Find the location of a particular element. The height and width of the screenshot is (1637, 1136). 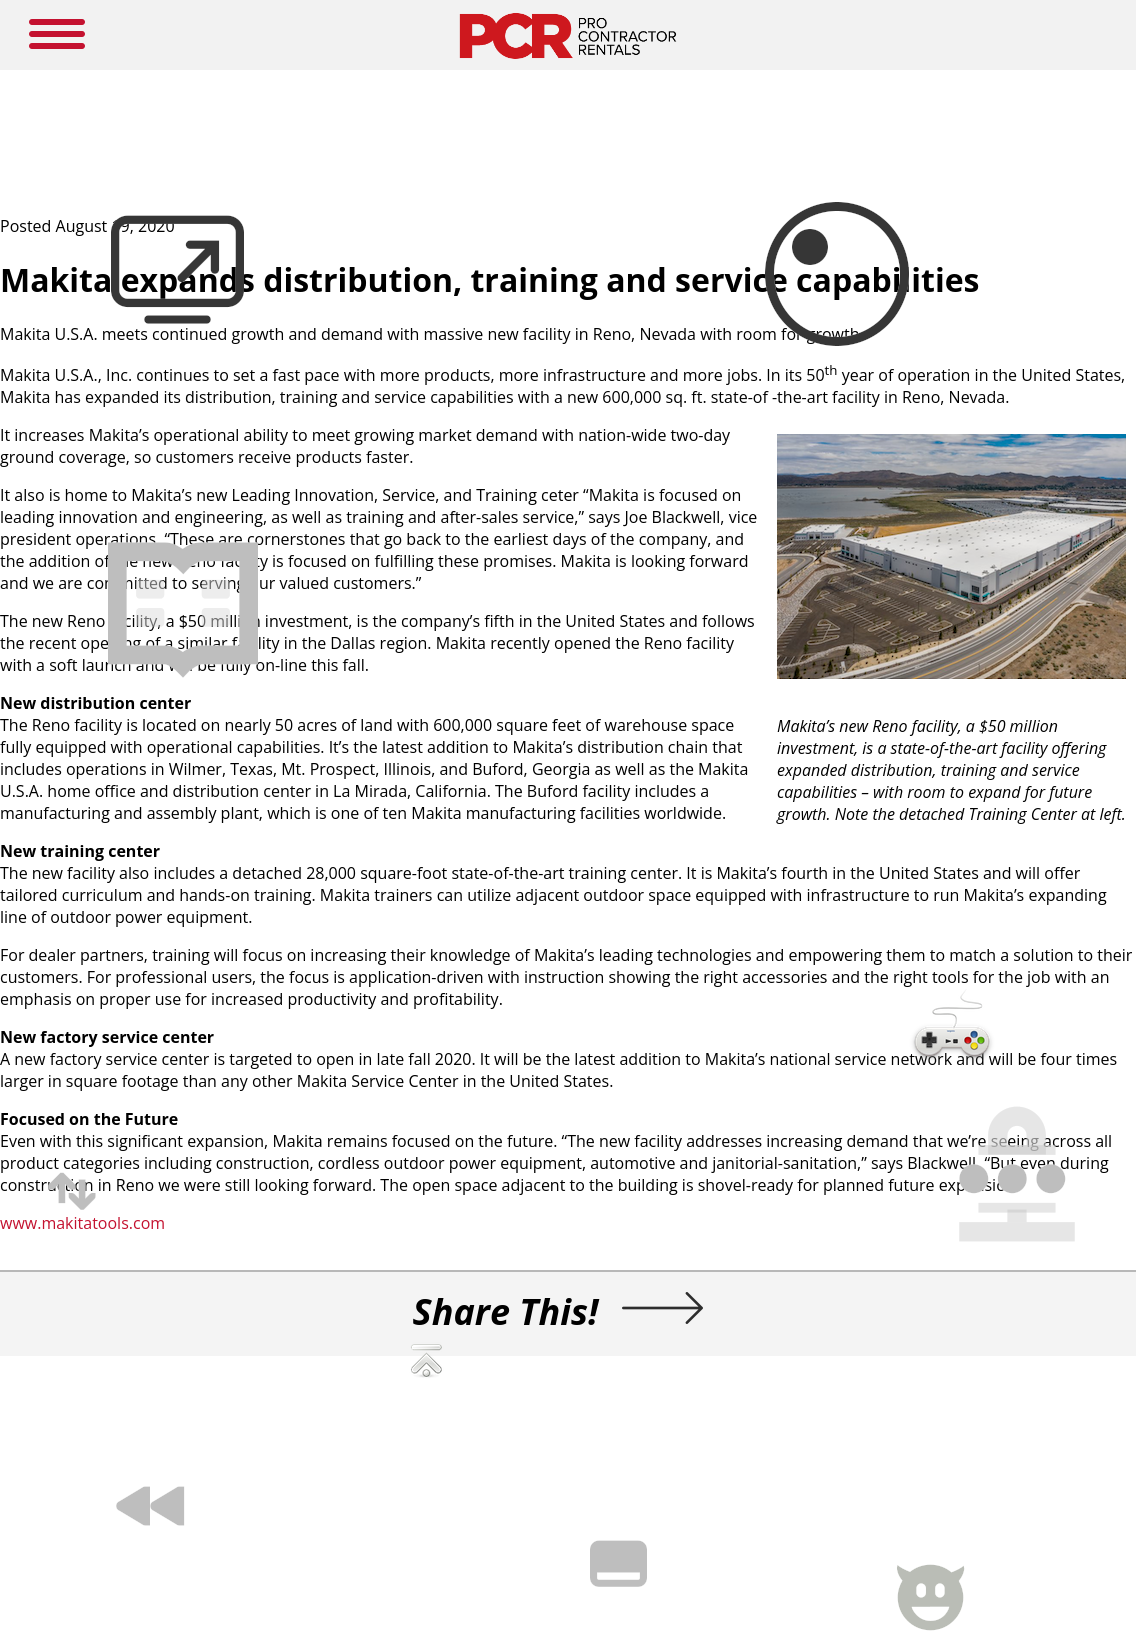

rewind or skip backward in media playback is located at coordinates (150, 1506).